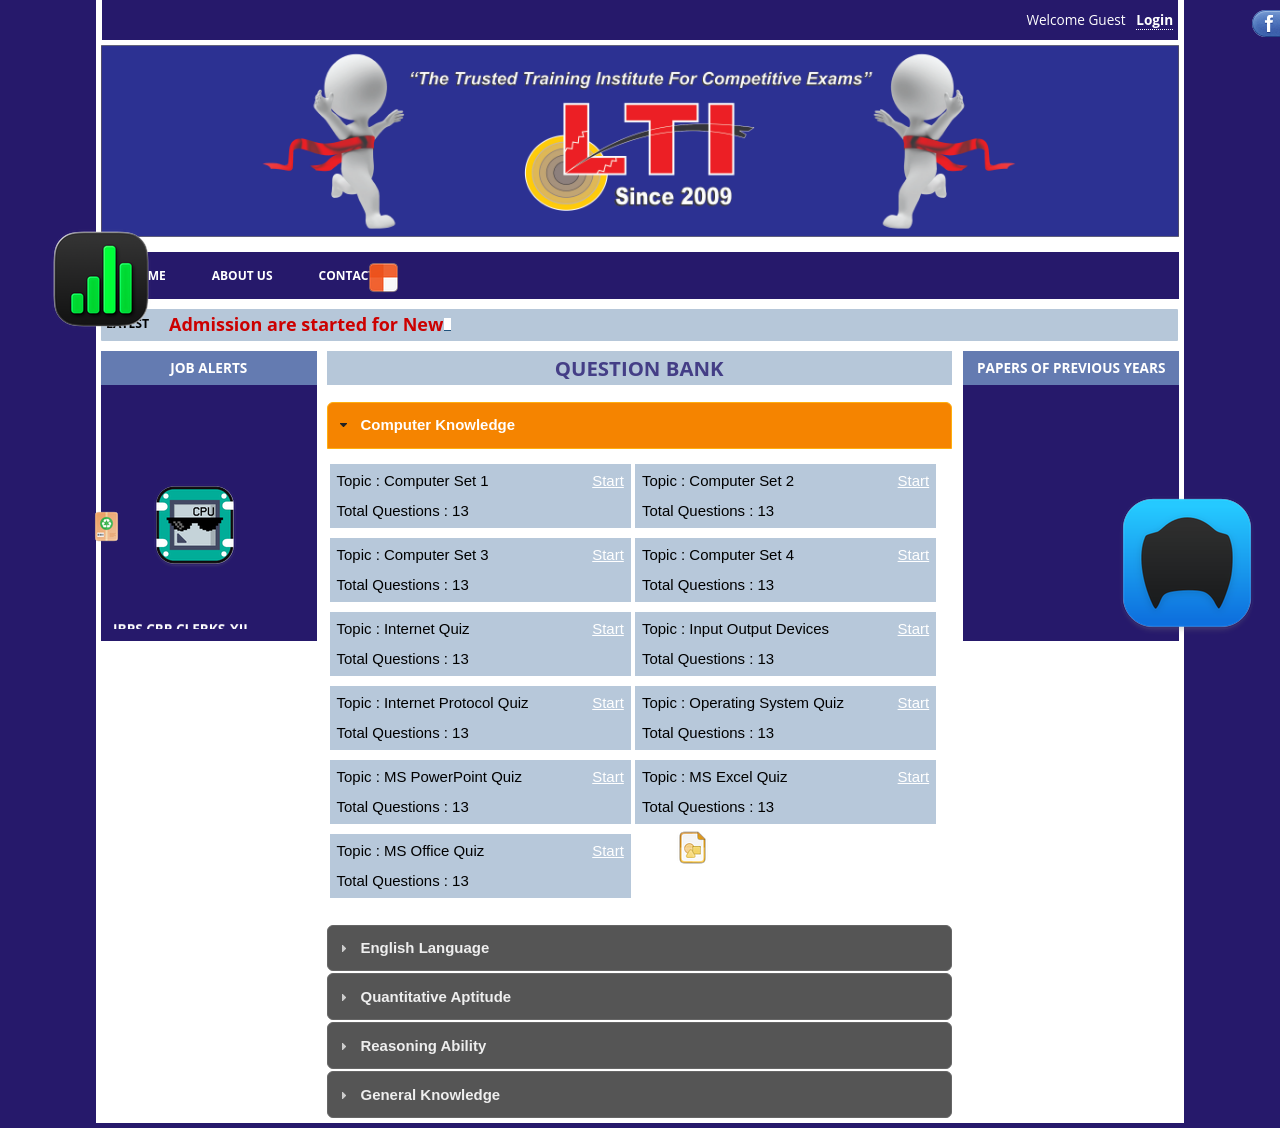 This screenshot has width=1280, height=1128. Describe the element at coordinates (106, 526) in the screenshot. I see `system cleanup or package removal in progress` at that location.